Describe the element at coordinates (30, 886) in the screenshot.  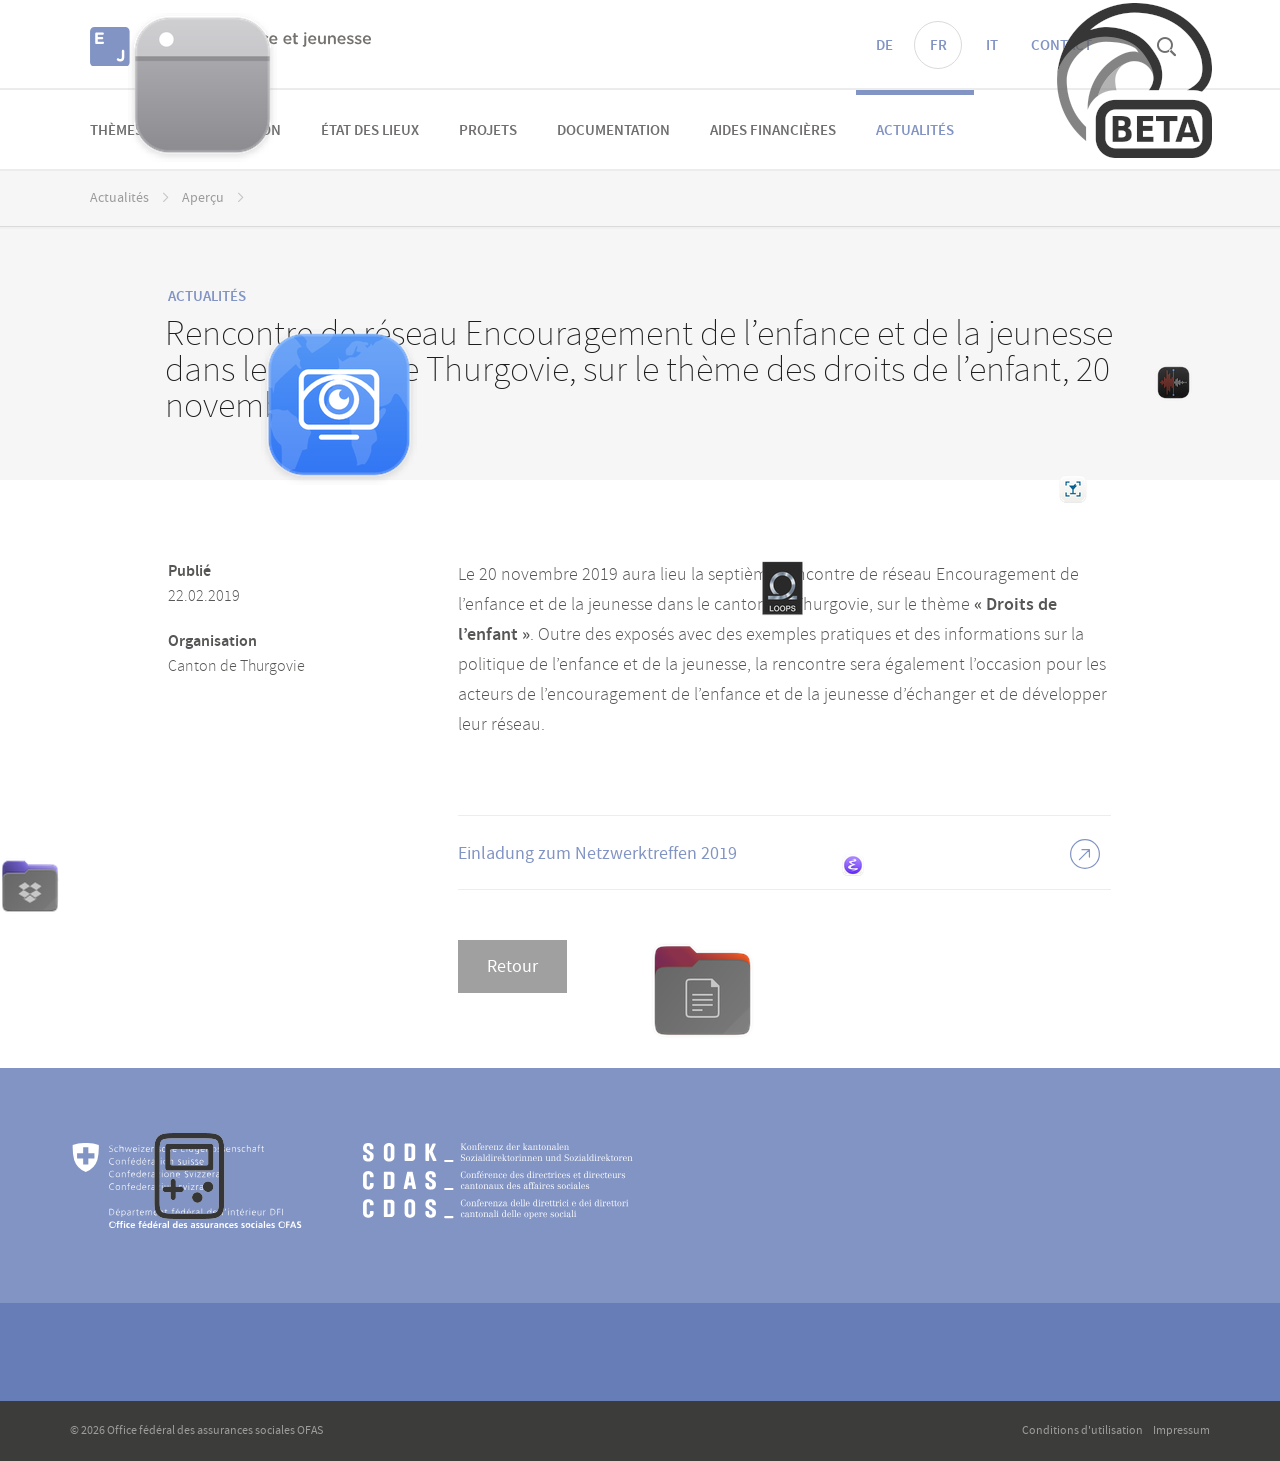
I see `open your dropbox synced folder` at that location.